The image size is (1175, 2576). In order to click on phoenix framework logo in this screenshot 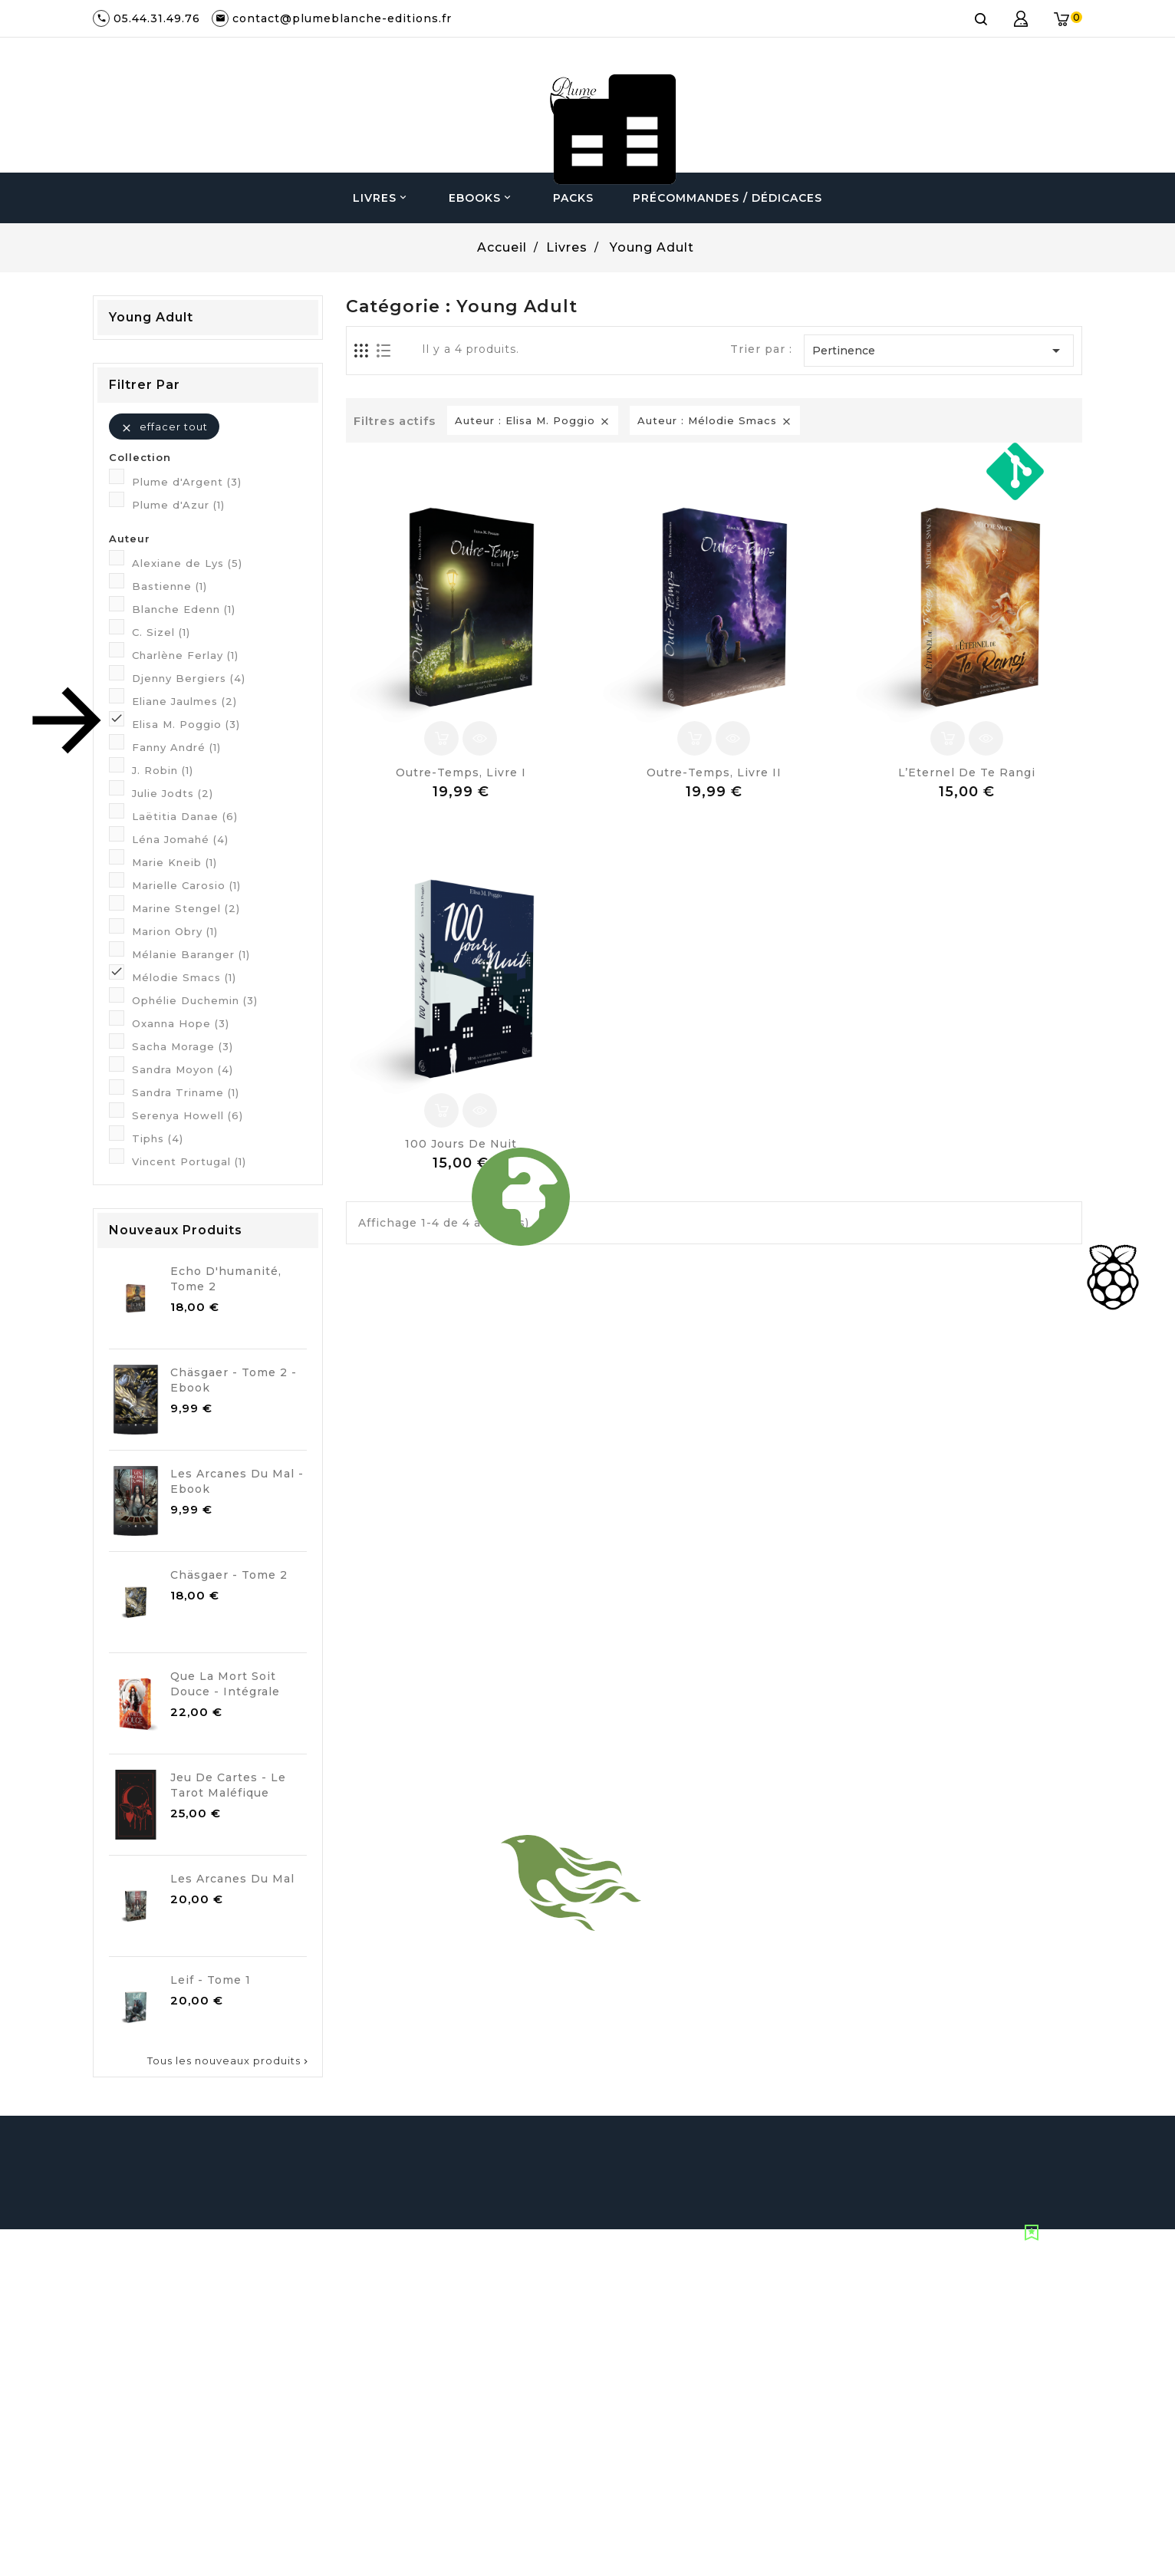, I will do `click(571, 1883)`.